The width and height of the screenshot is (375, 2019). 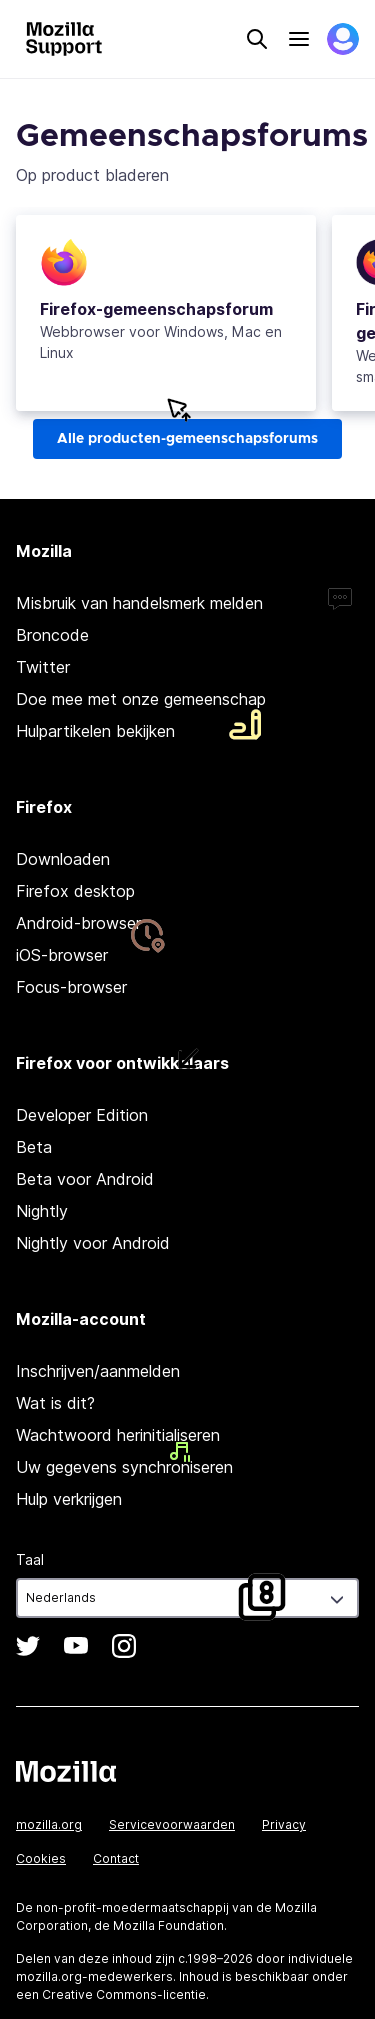 What do you see at coordinates (180, 1451) in the screenshot?
I see `pause the currently playing music` at bounding box center [180, 1451].